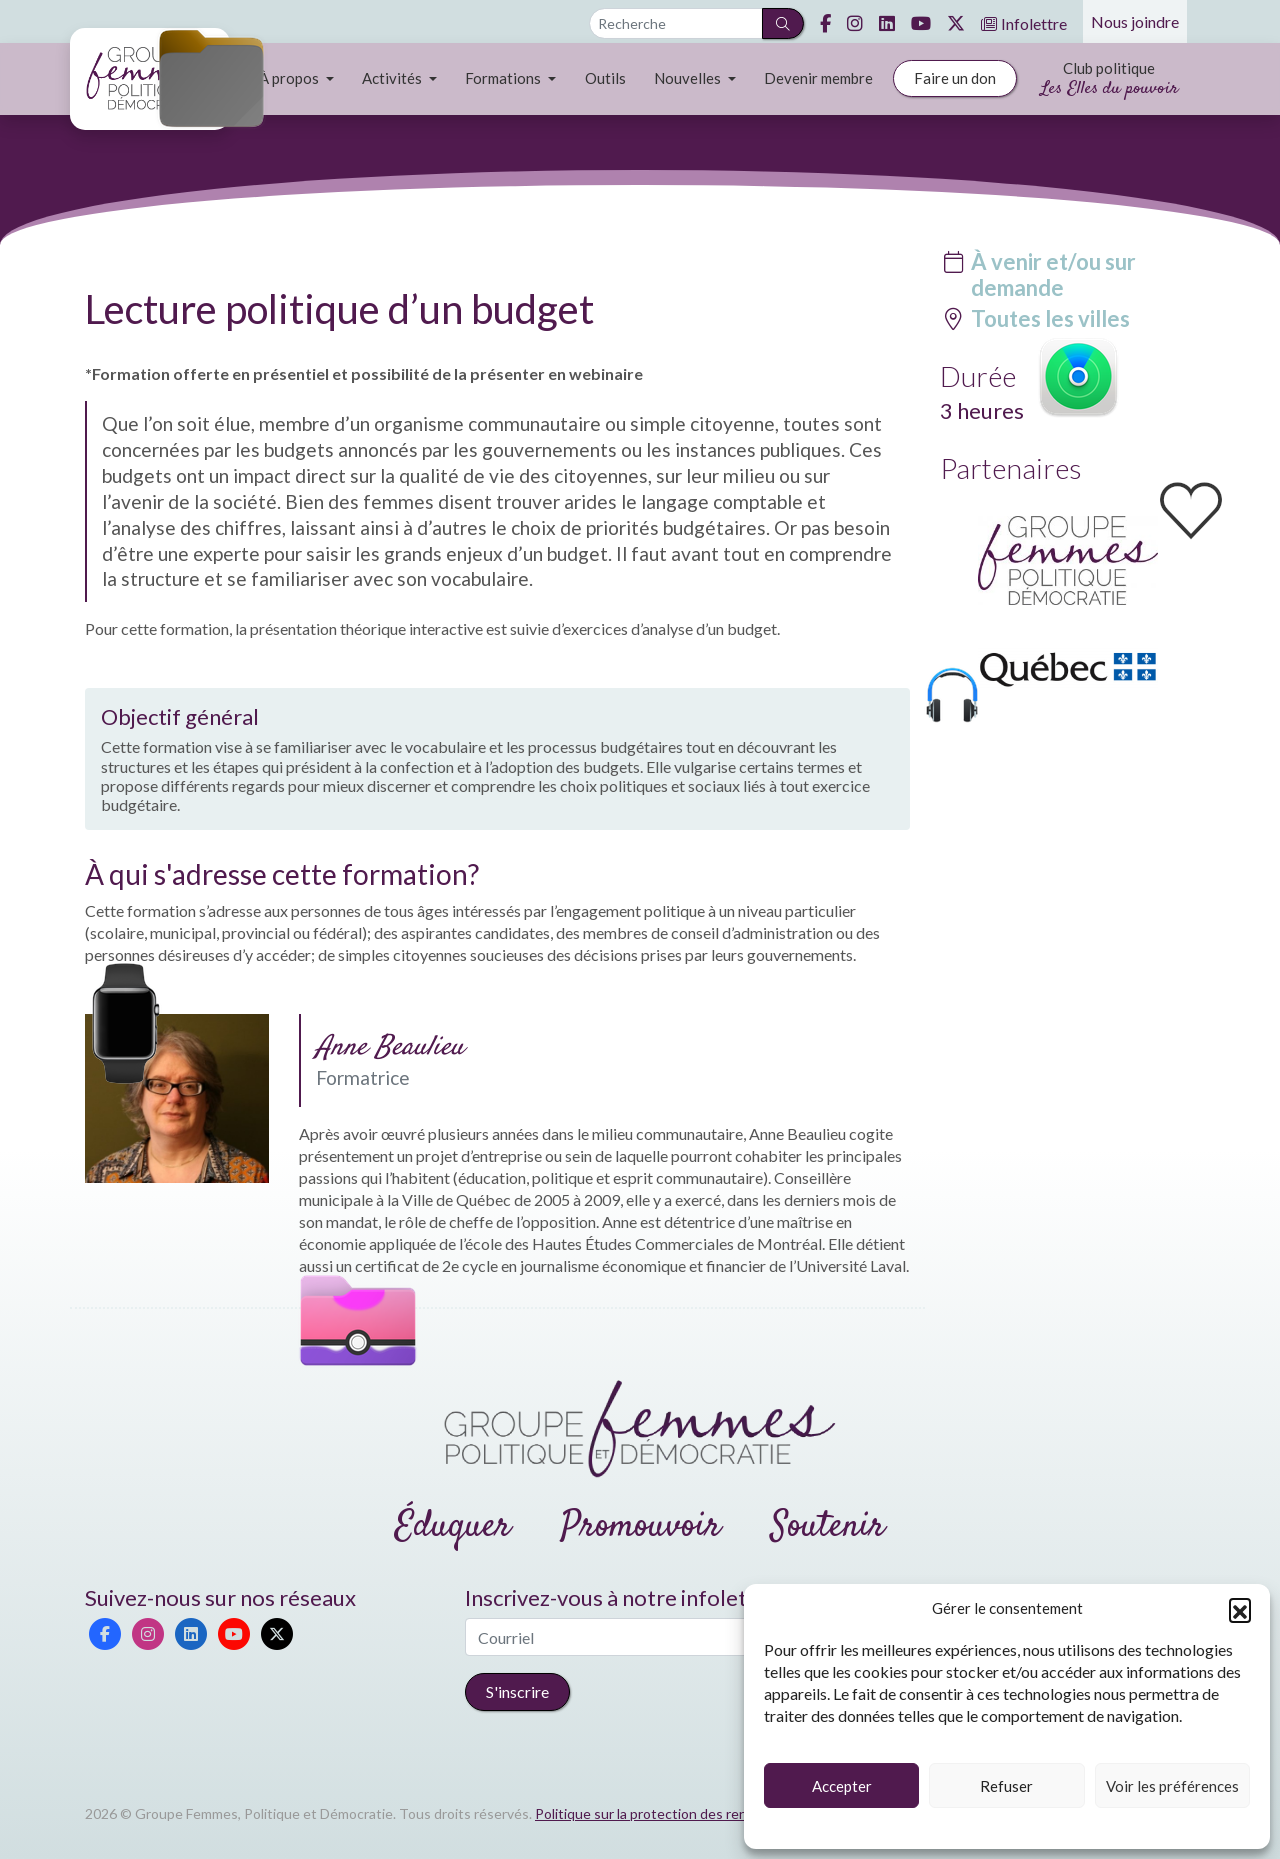 The image size is (1280, 1859). What do you see at coordinates (1191, 510) in the screenshot?
I see `view community or social applications` at bounding box center [1191, 510].